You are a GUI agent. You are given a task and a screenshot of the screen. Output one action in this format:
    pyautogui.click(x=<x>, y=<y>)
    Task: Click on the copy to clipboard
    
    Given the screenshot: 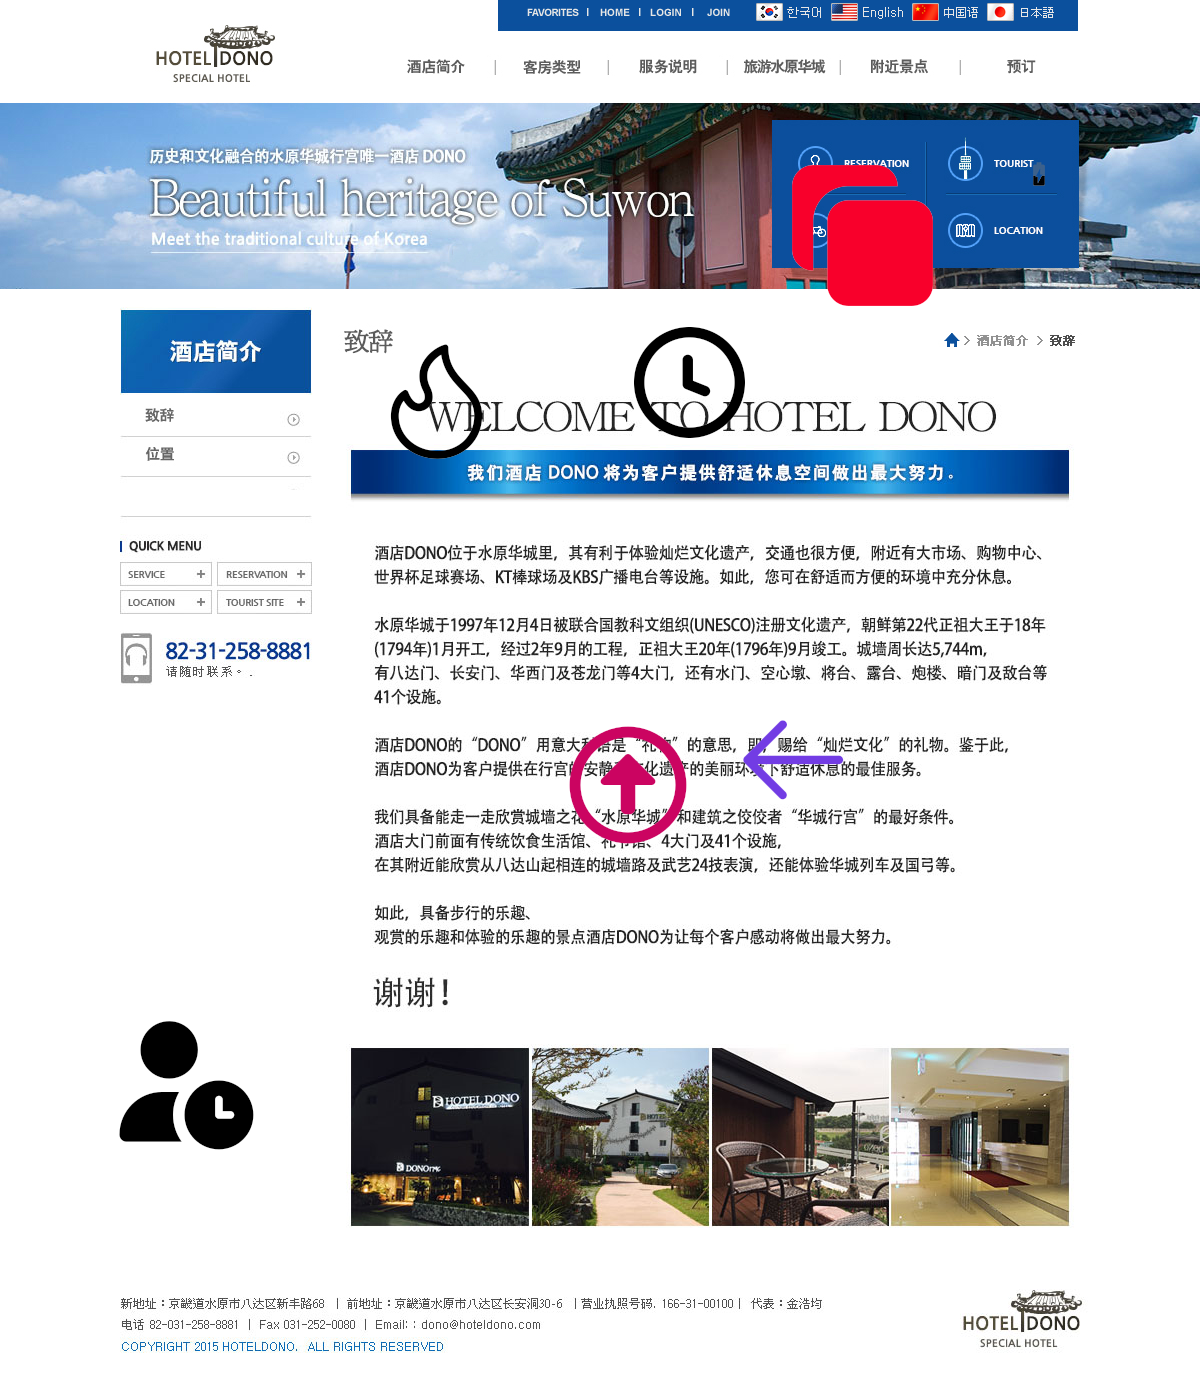 What is the action you would take?
    pyautogui.click(x=862, y=235)
    